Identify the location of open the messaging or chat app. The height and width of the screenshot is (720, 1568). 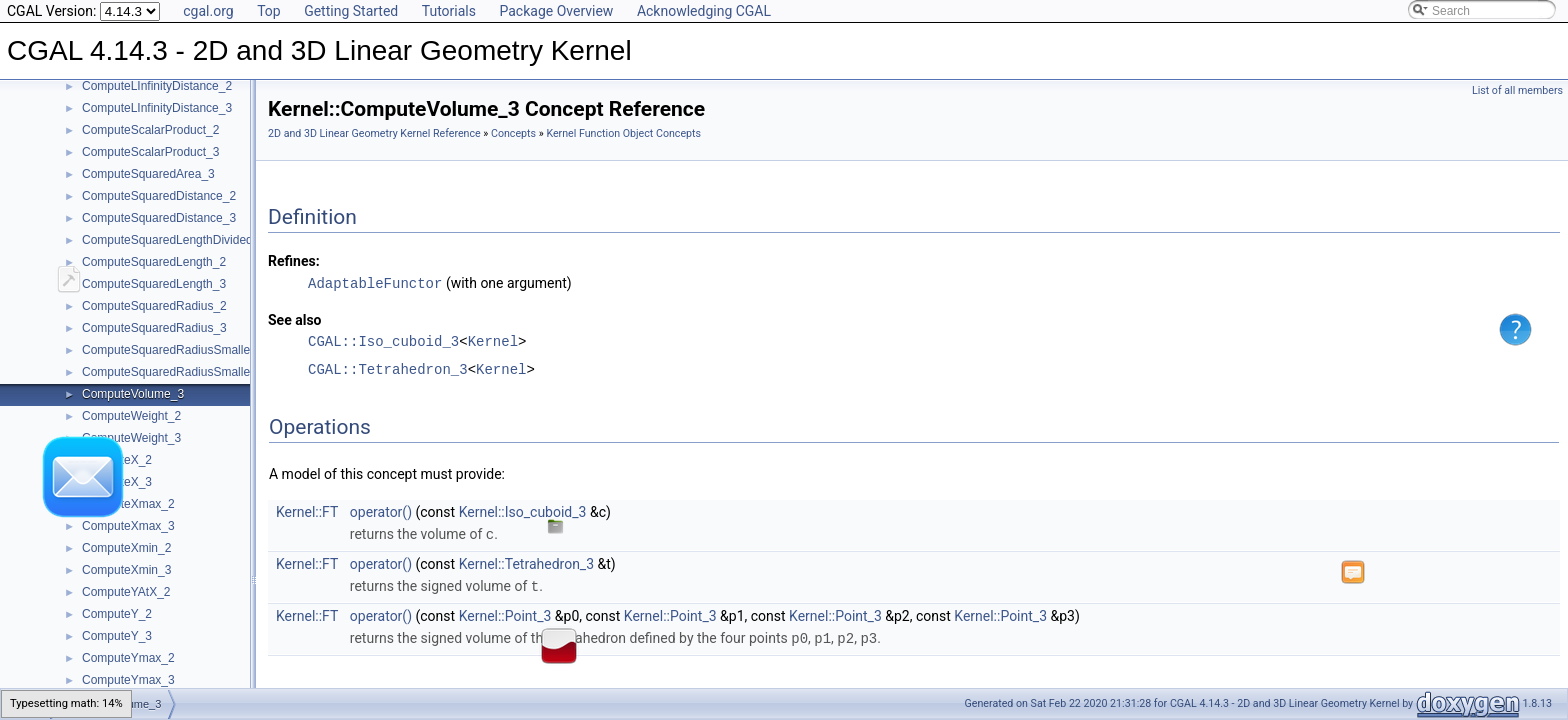
(1353, 572).